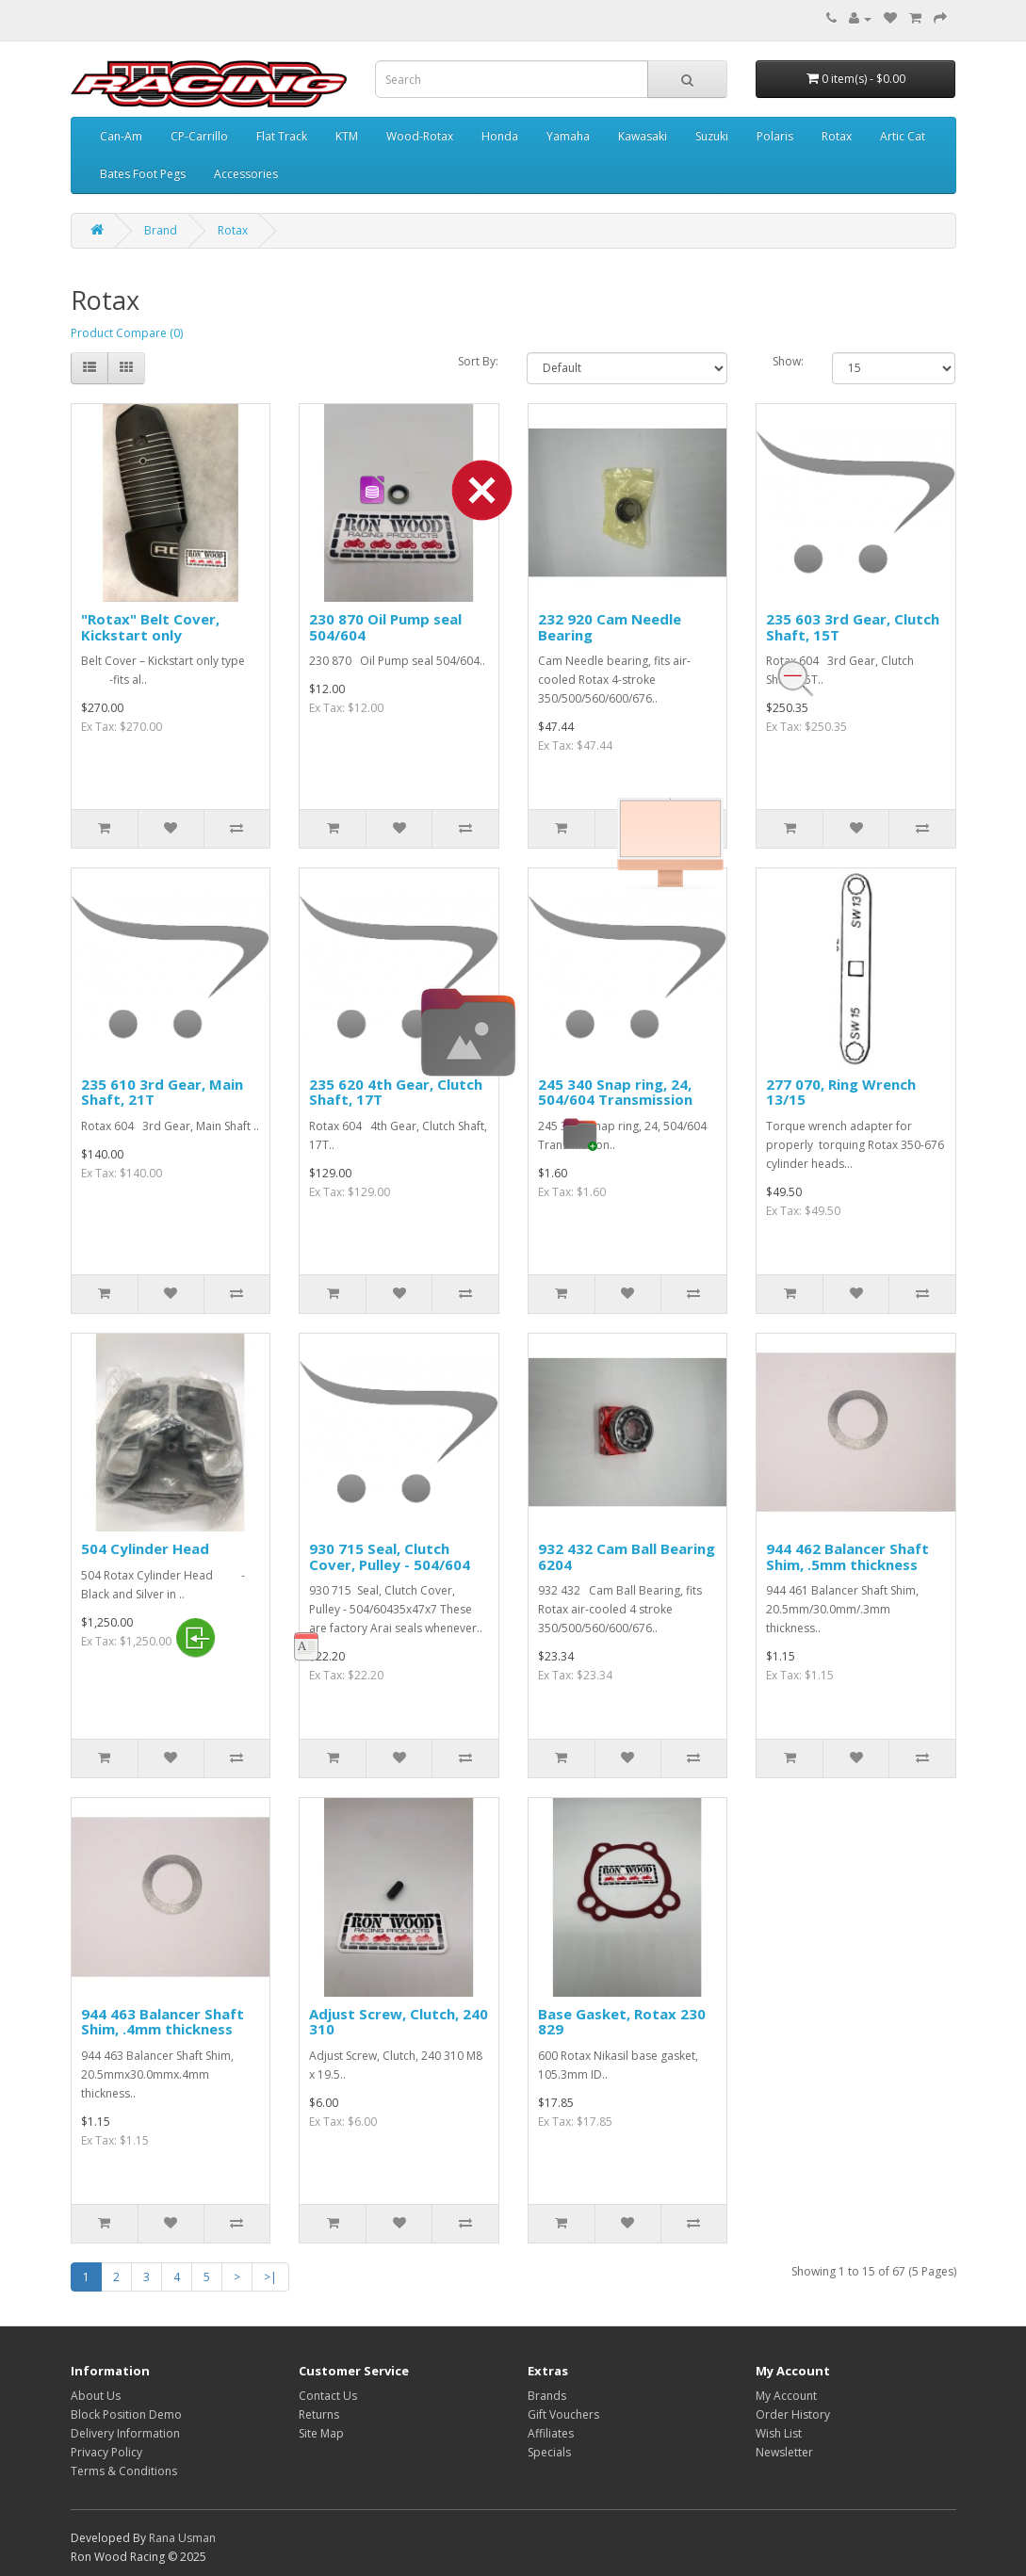 This screenshot has width=1026, height=2576. What do you see at coordinates (372, 490) in the screenshot?
I see `open LibreOffice Base database application` at bounding box center [372, 490].